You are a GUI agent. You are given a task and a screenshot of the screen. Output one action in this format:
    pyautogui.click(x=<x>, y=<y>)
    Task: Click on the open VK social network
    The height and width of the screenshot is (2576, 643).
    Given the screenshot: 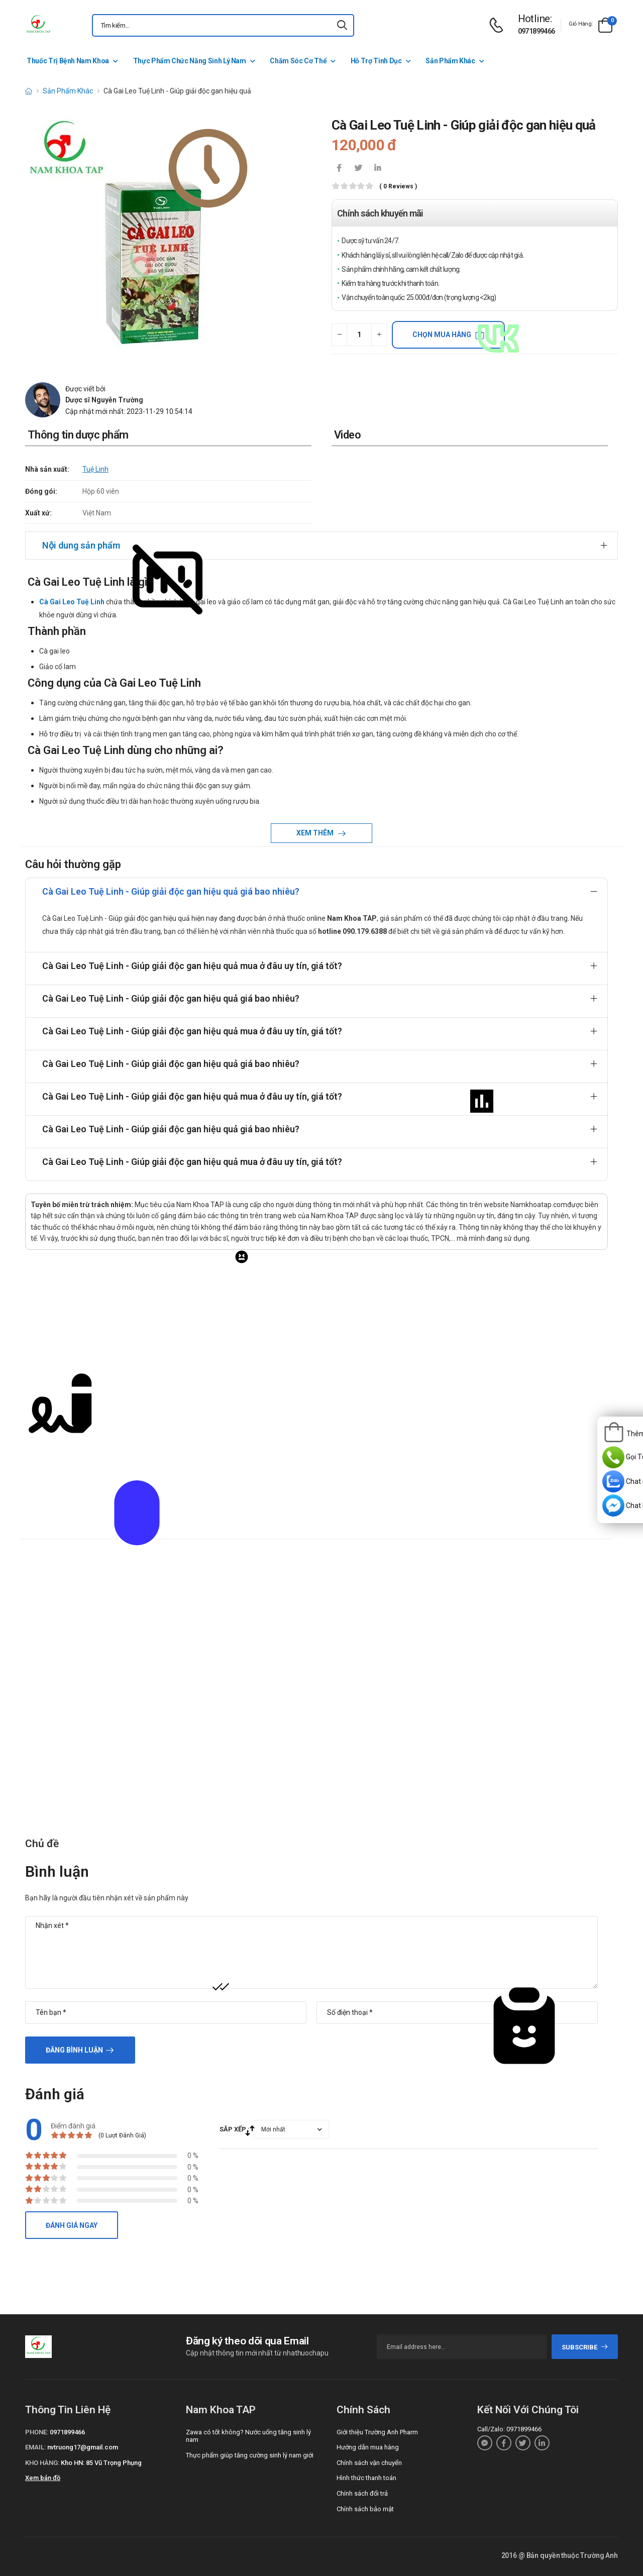 What is the action you would take?
    pyautogui.click(x=498, y=338)
    